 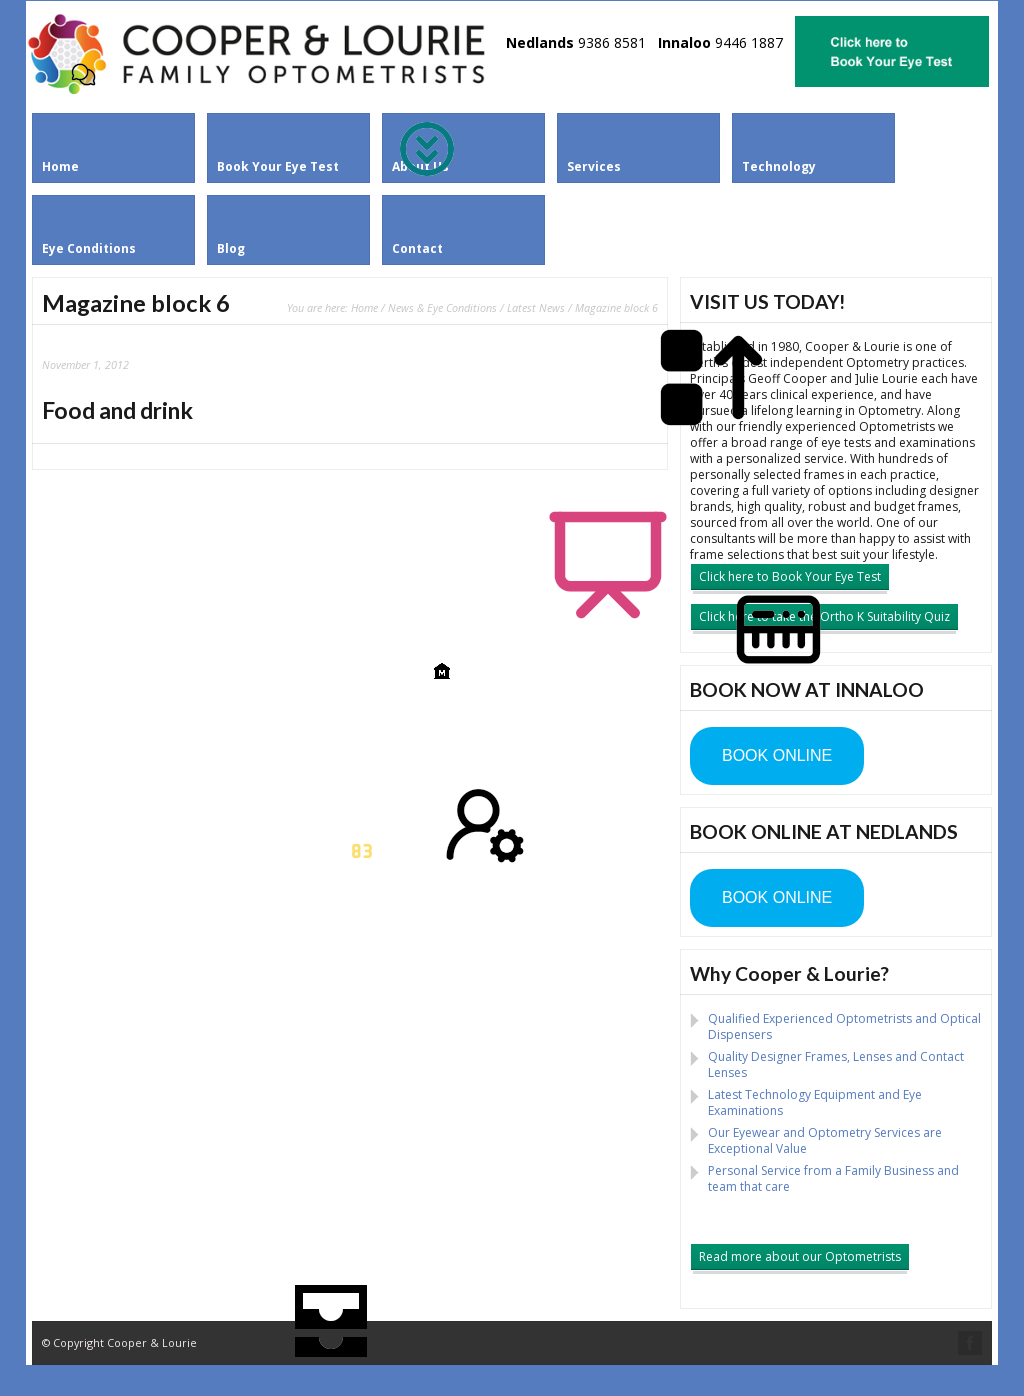 I want to click on view nearby museums on the map, so click(x=442, y=671).